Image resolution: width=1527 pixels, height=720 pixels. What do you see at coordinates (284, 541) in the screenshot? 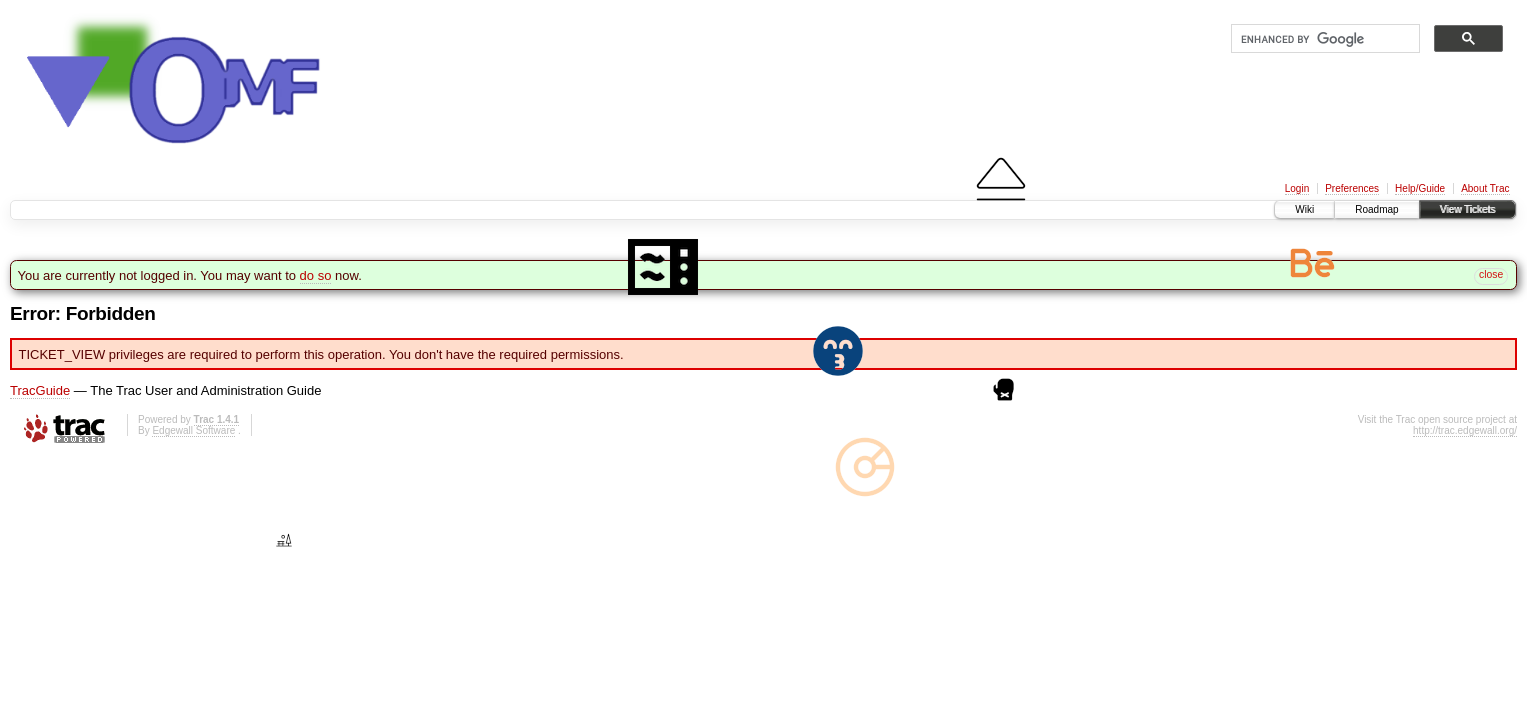
I see `view nearby parks` at bounding box center [284, 541].